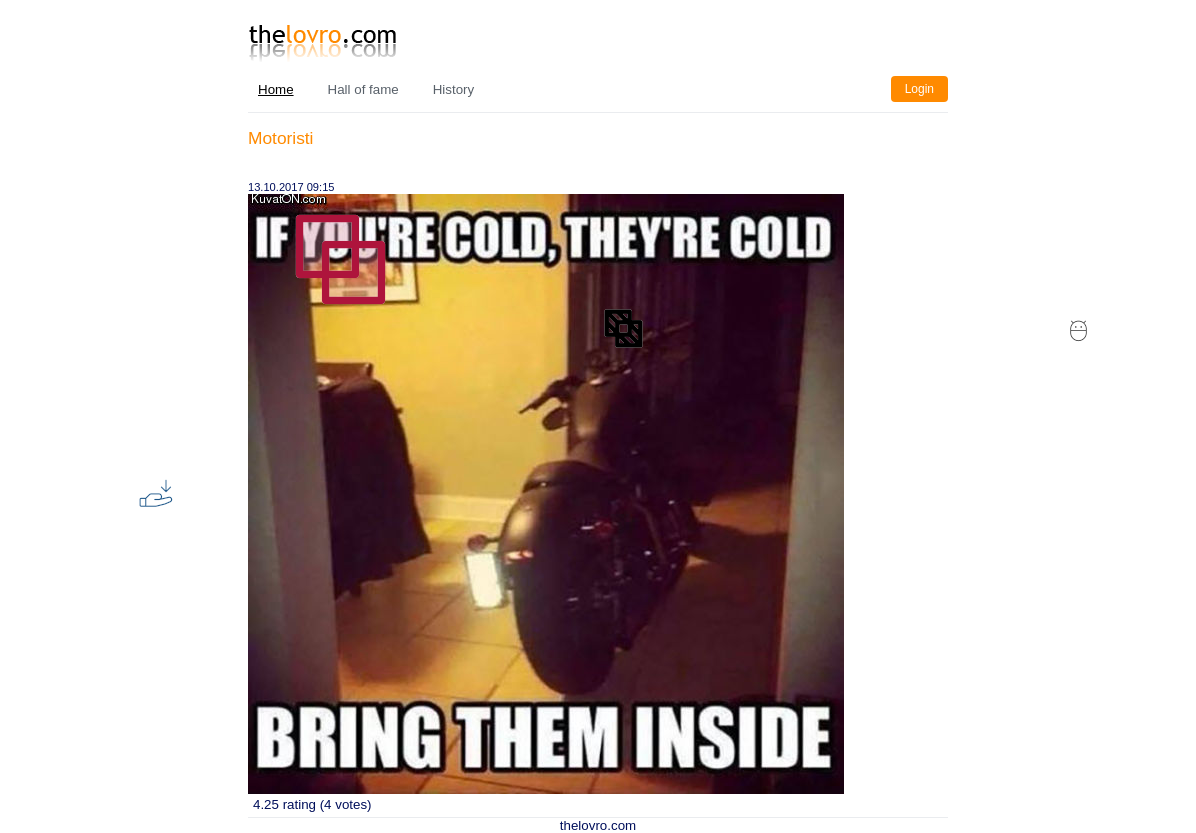 The width and height of the screenshot is (1196, 833). Describe the element at coordinates (340, 259) in the screenshot. I see `exclude overlapping areas in a design tool` at that location.